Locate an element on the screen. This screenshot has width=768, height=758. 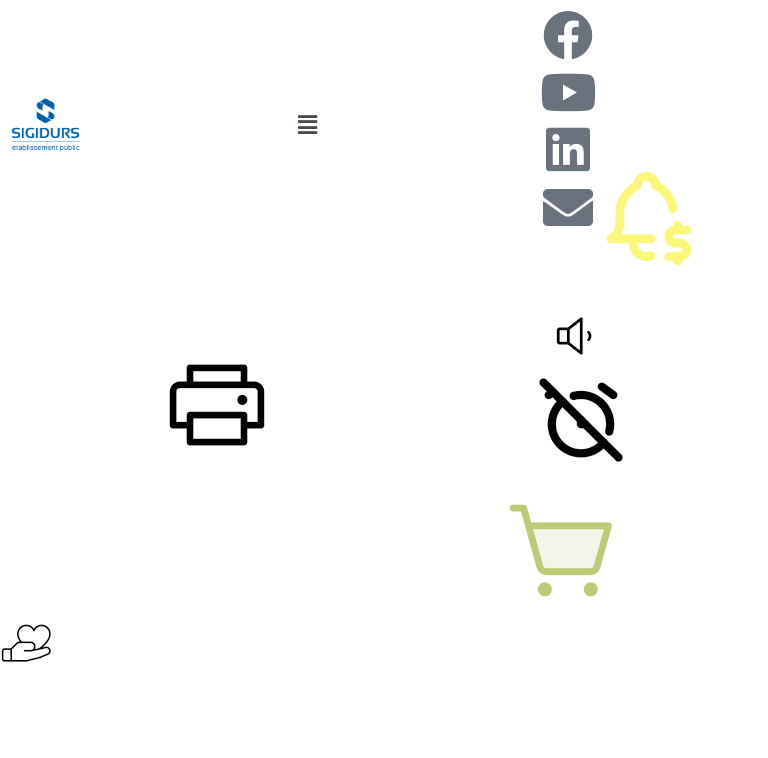
print the current document is located at coordinates (217, 405).